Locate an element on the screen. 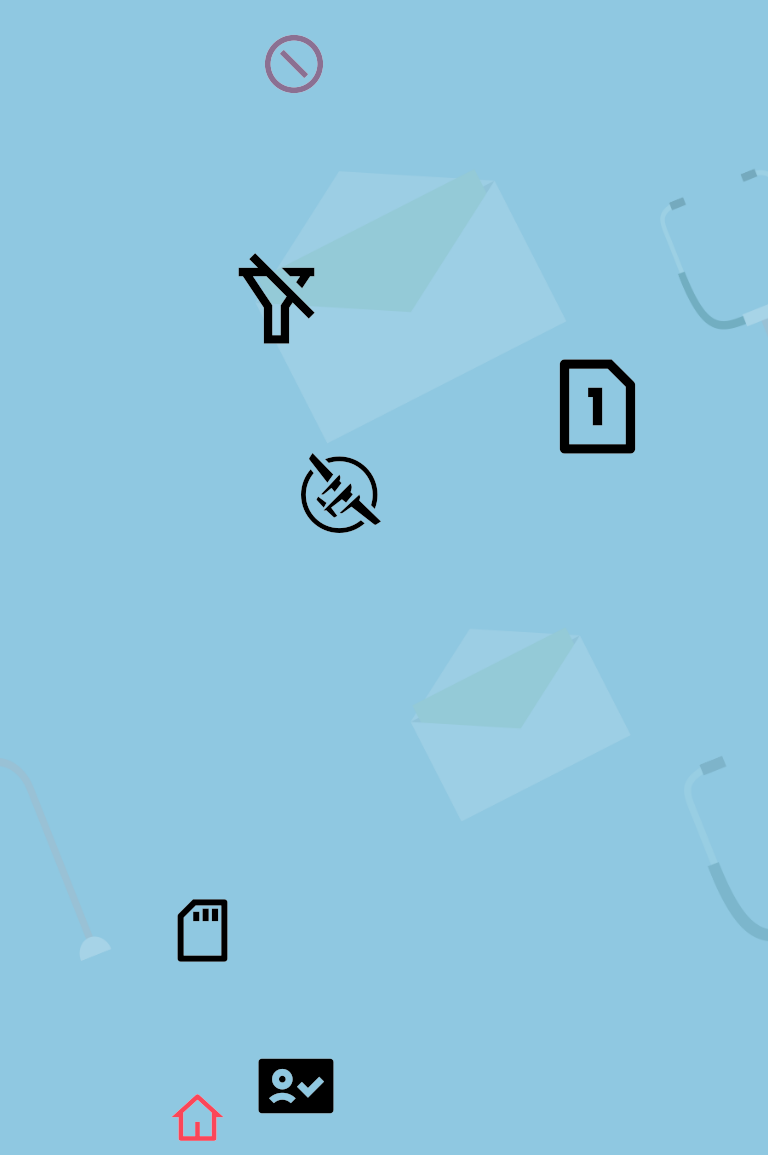 Image resolution: width=768 pixels, height=1155 pixels. verified ID or pass accepted is located at coordinates (296, 1086).